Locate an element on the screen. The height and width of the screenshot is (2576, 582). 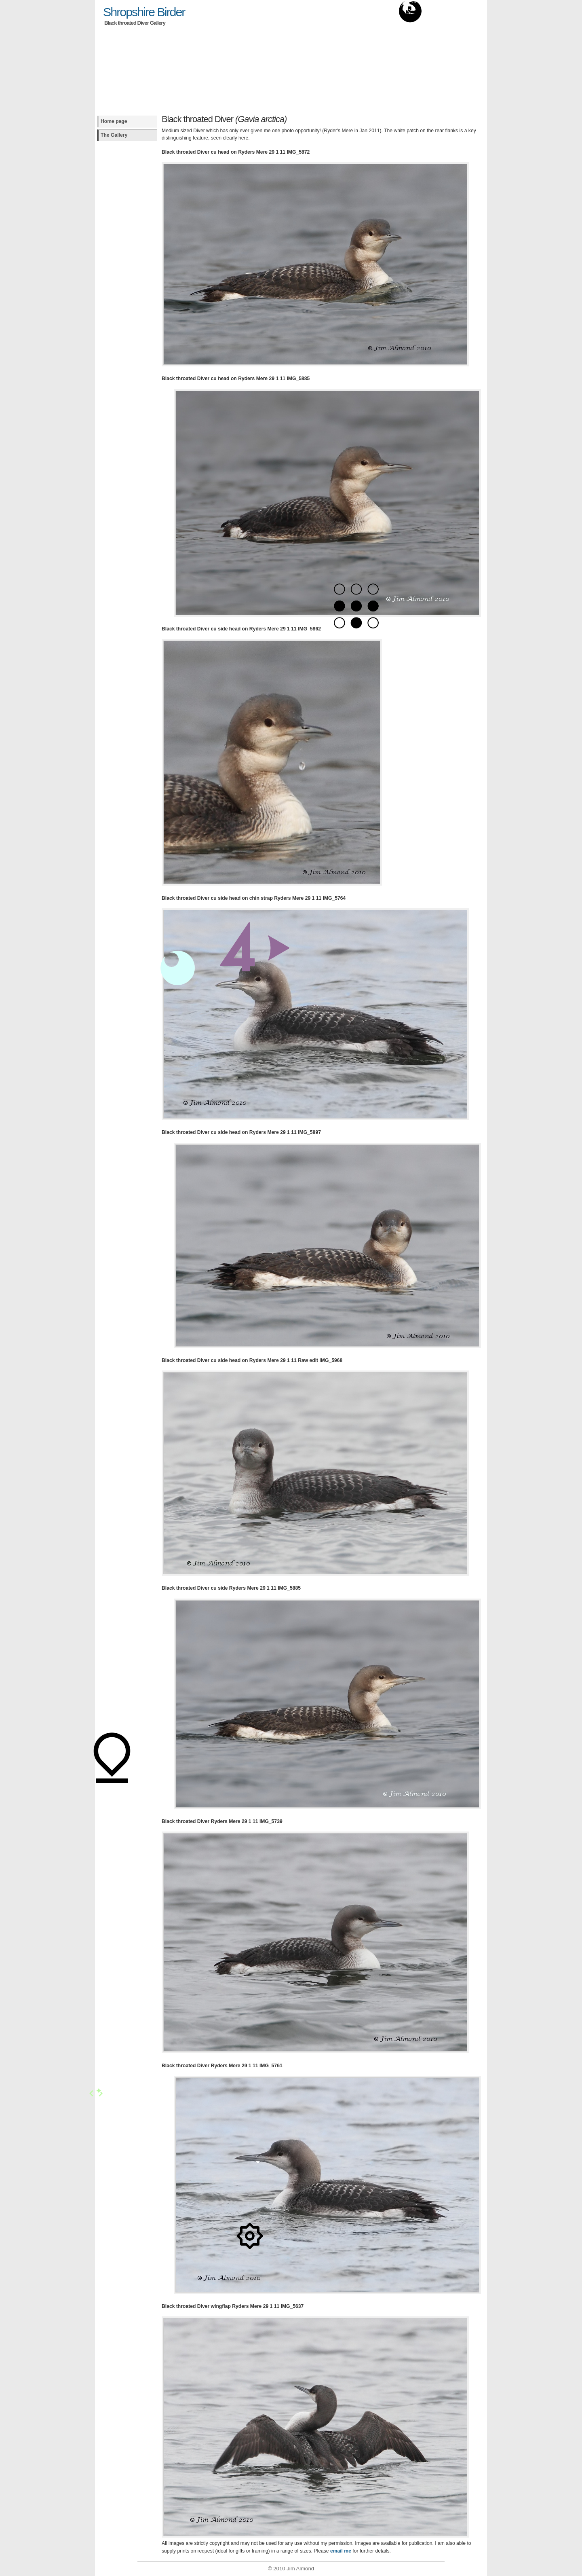
access AI-powered code generation tools is located at coordinates (96, 2093).